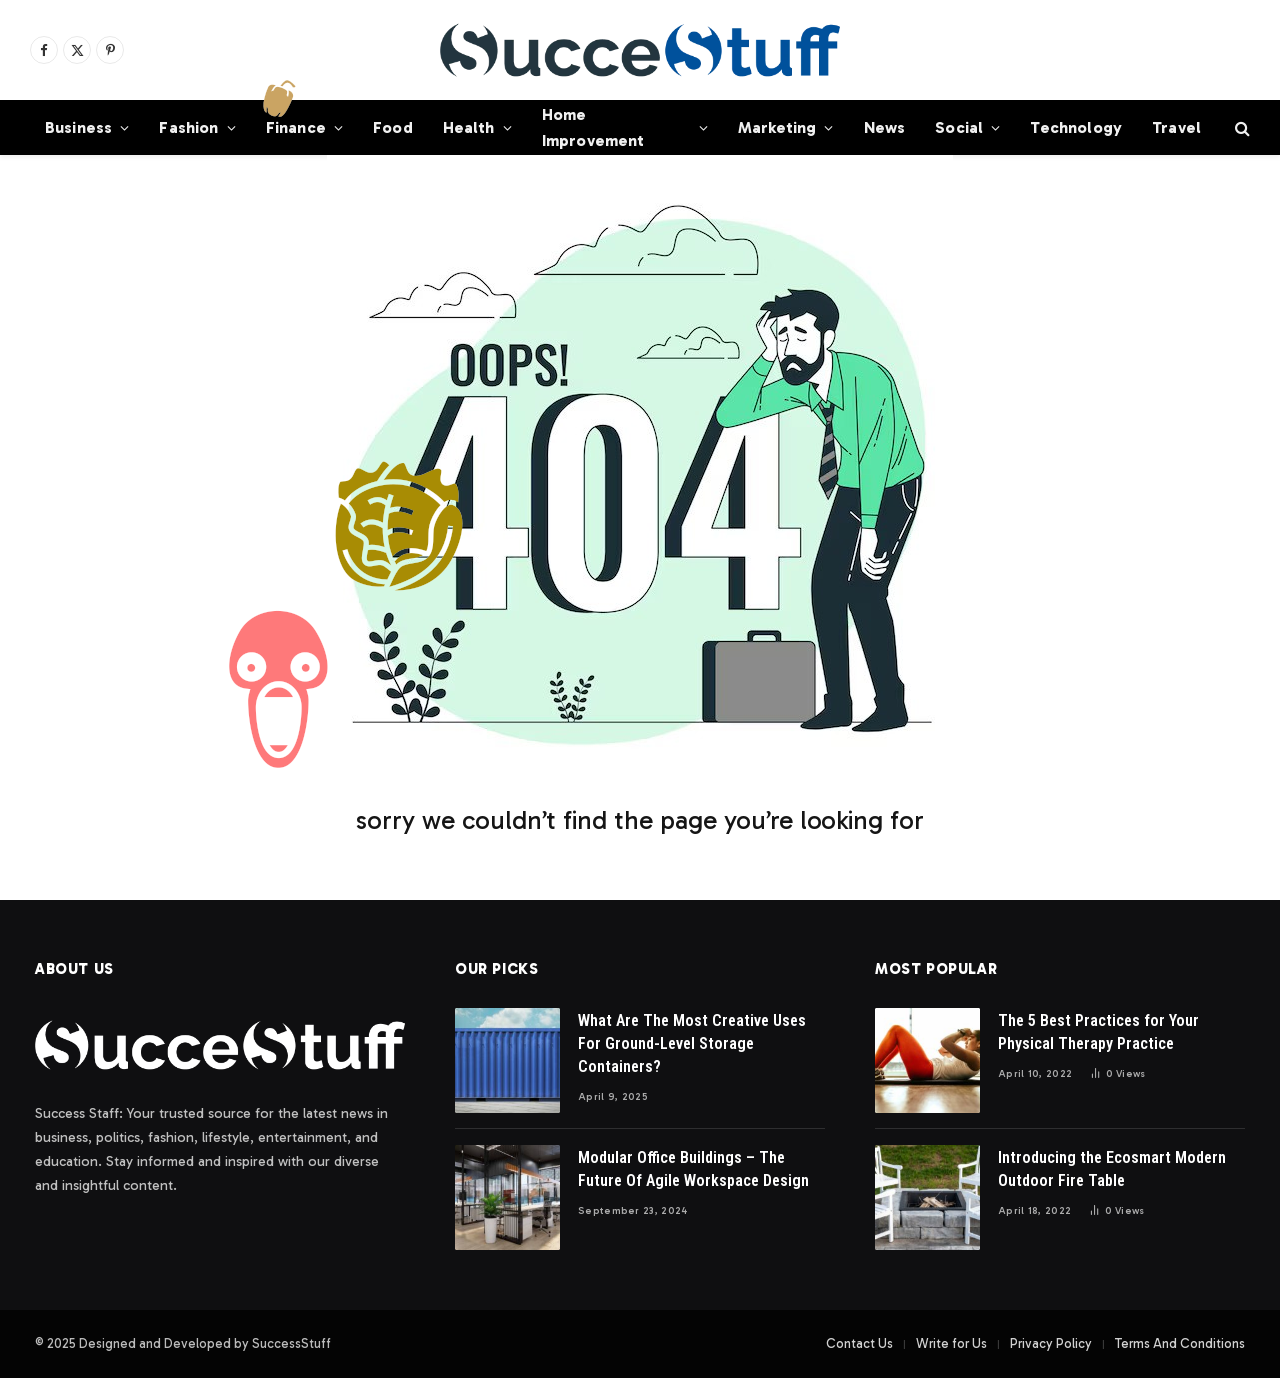 The image size is (1280, 1378). What do you see at coordinates (399, 526) in the screenshot?
I see `cabbage vegetable item in a farming or cooking game` at bounding box center [399, 526].